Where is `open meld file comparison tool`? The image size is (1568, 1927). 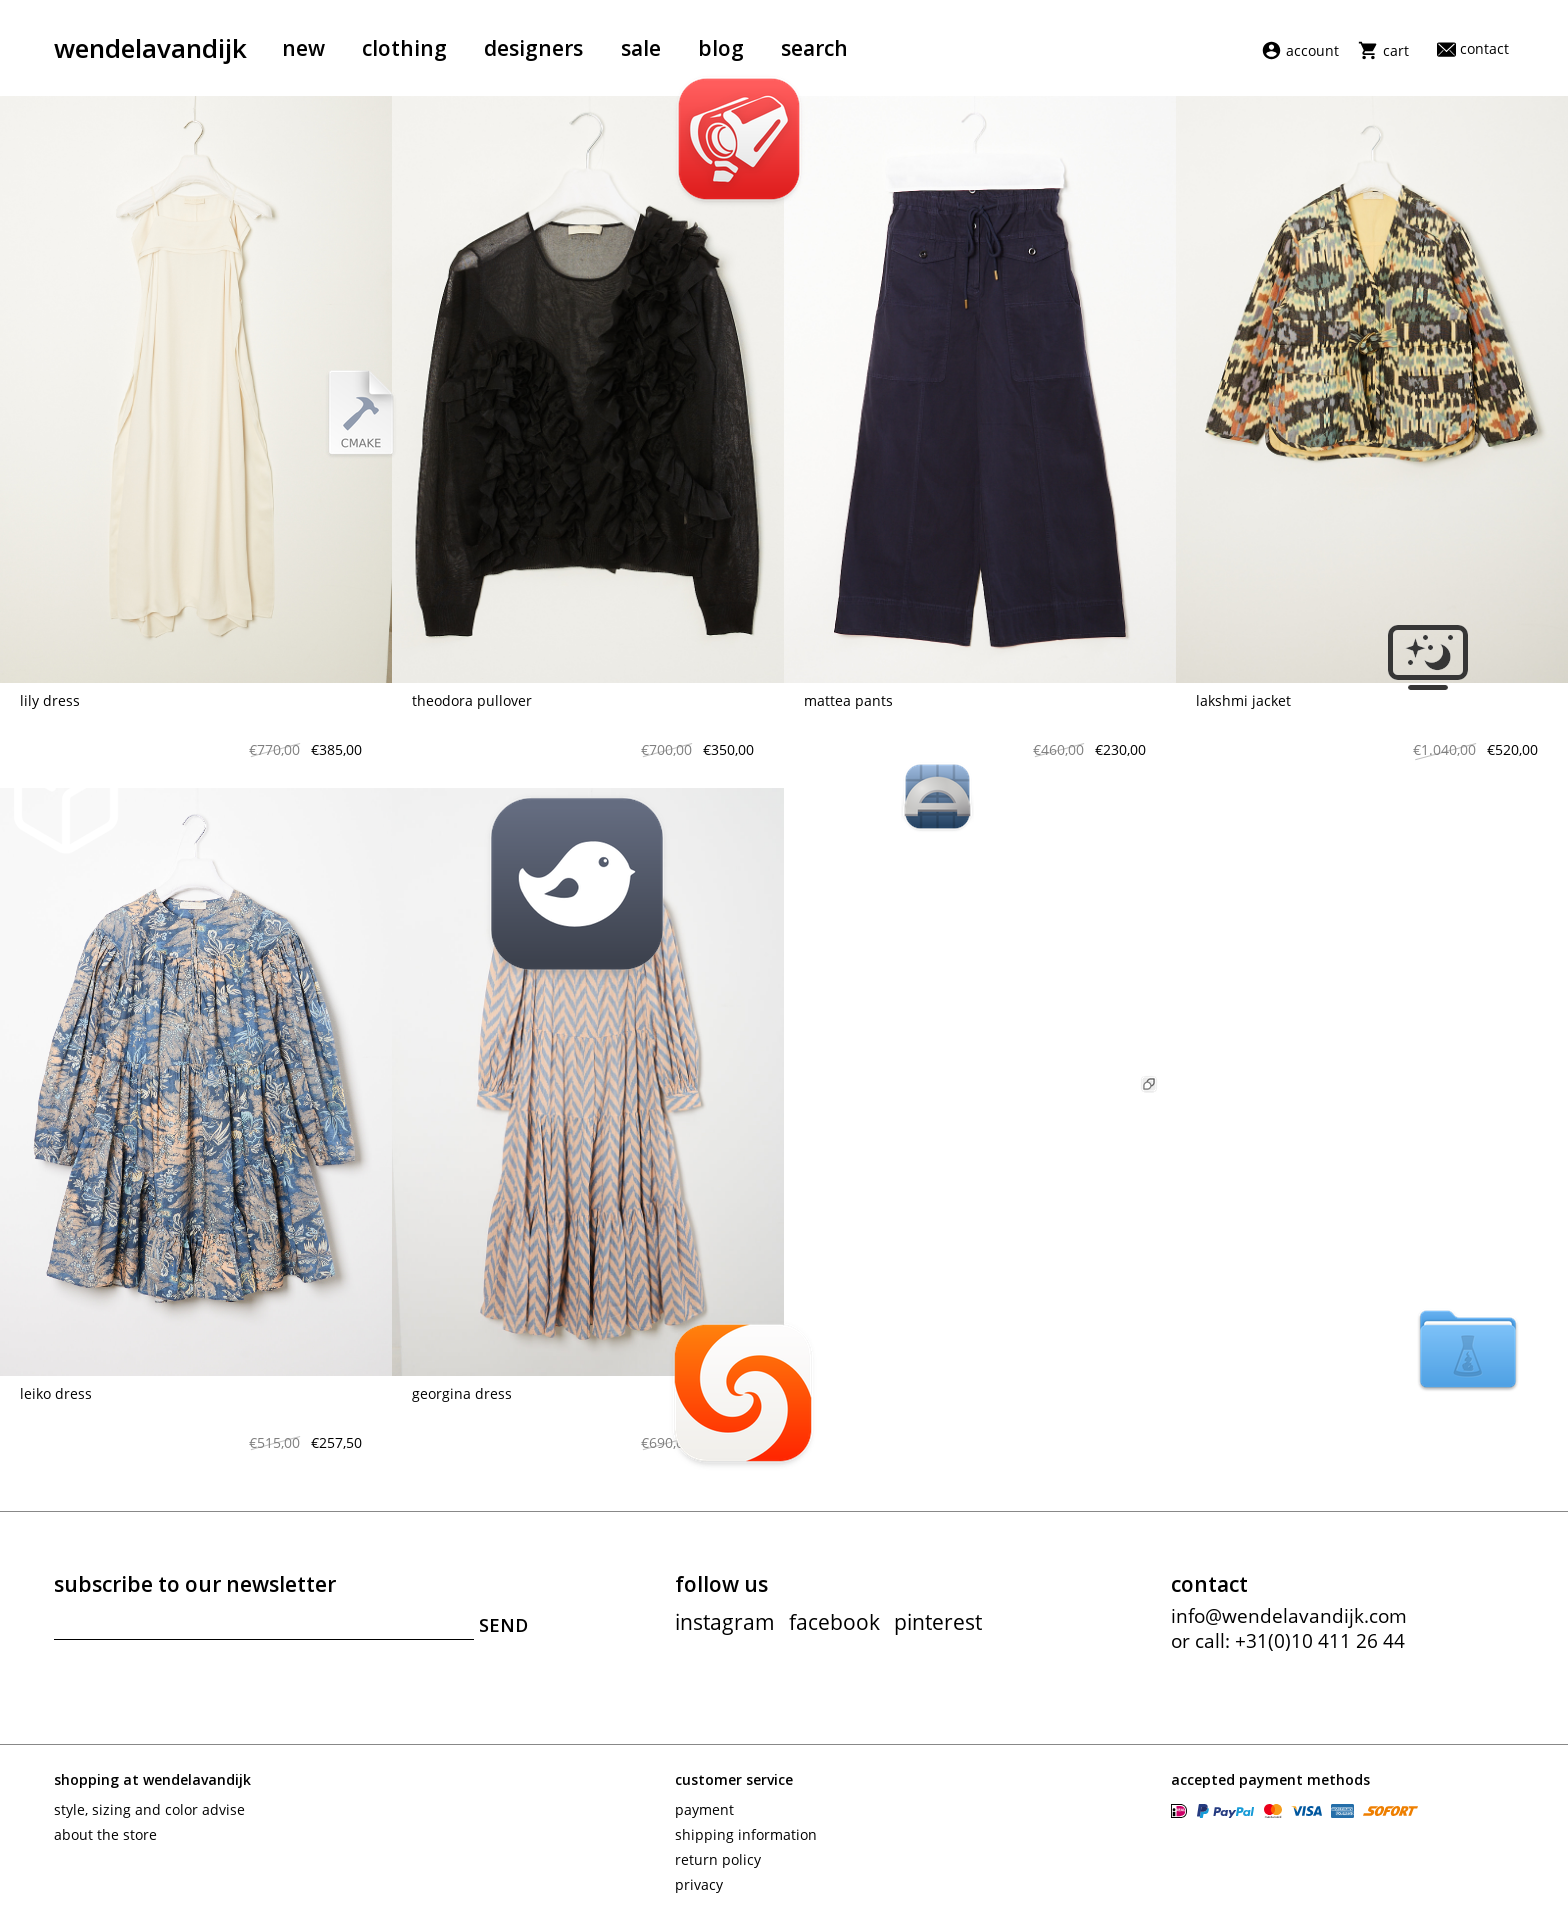 open meld file comparison tool is located at coordinates (743, 1393).